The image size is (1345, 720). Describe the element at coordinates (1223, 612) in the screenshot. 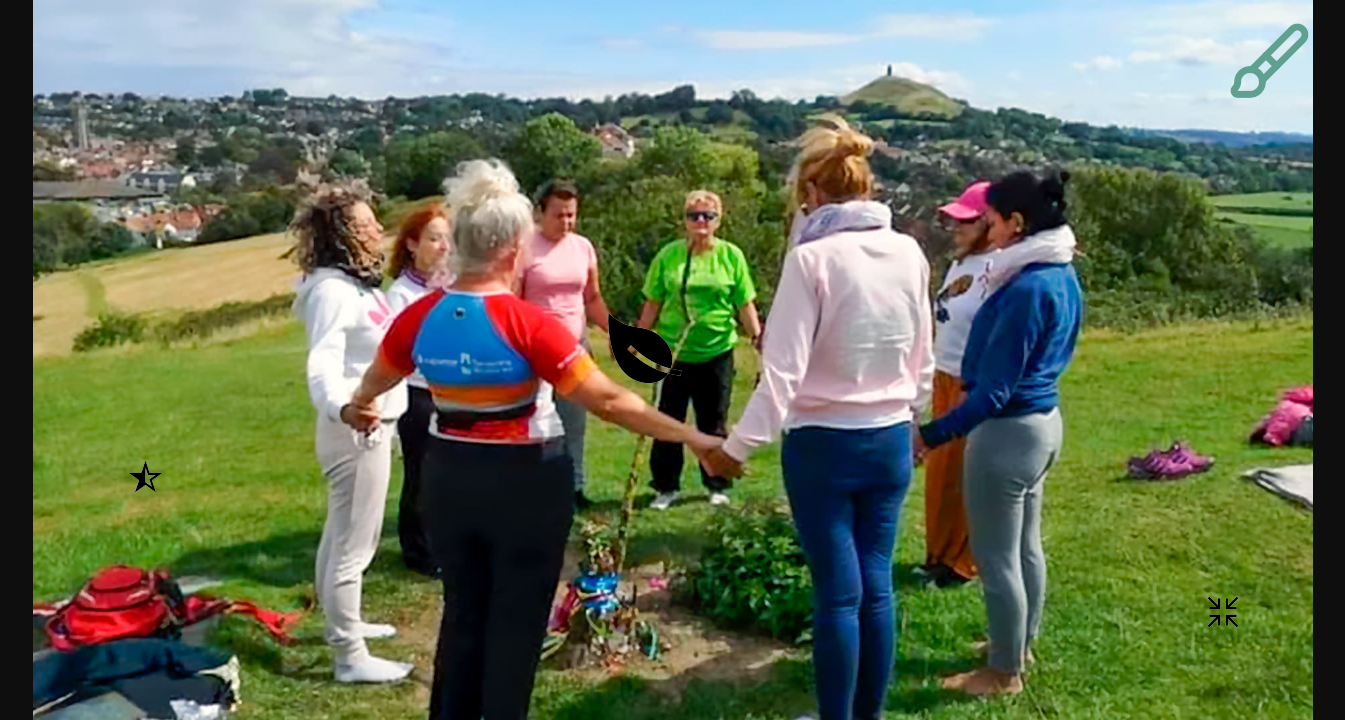

I see `exit fullscreen mode` at that location.